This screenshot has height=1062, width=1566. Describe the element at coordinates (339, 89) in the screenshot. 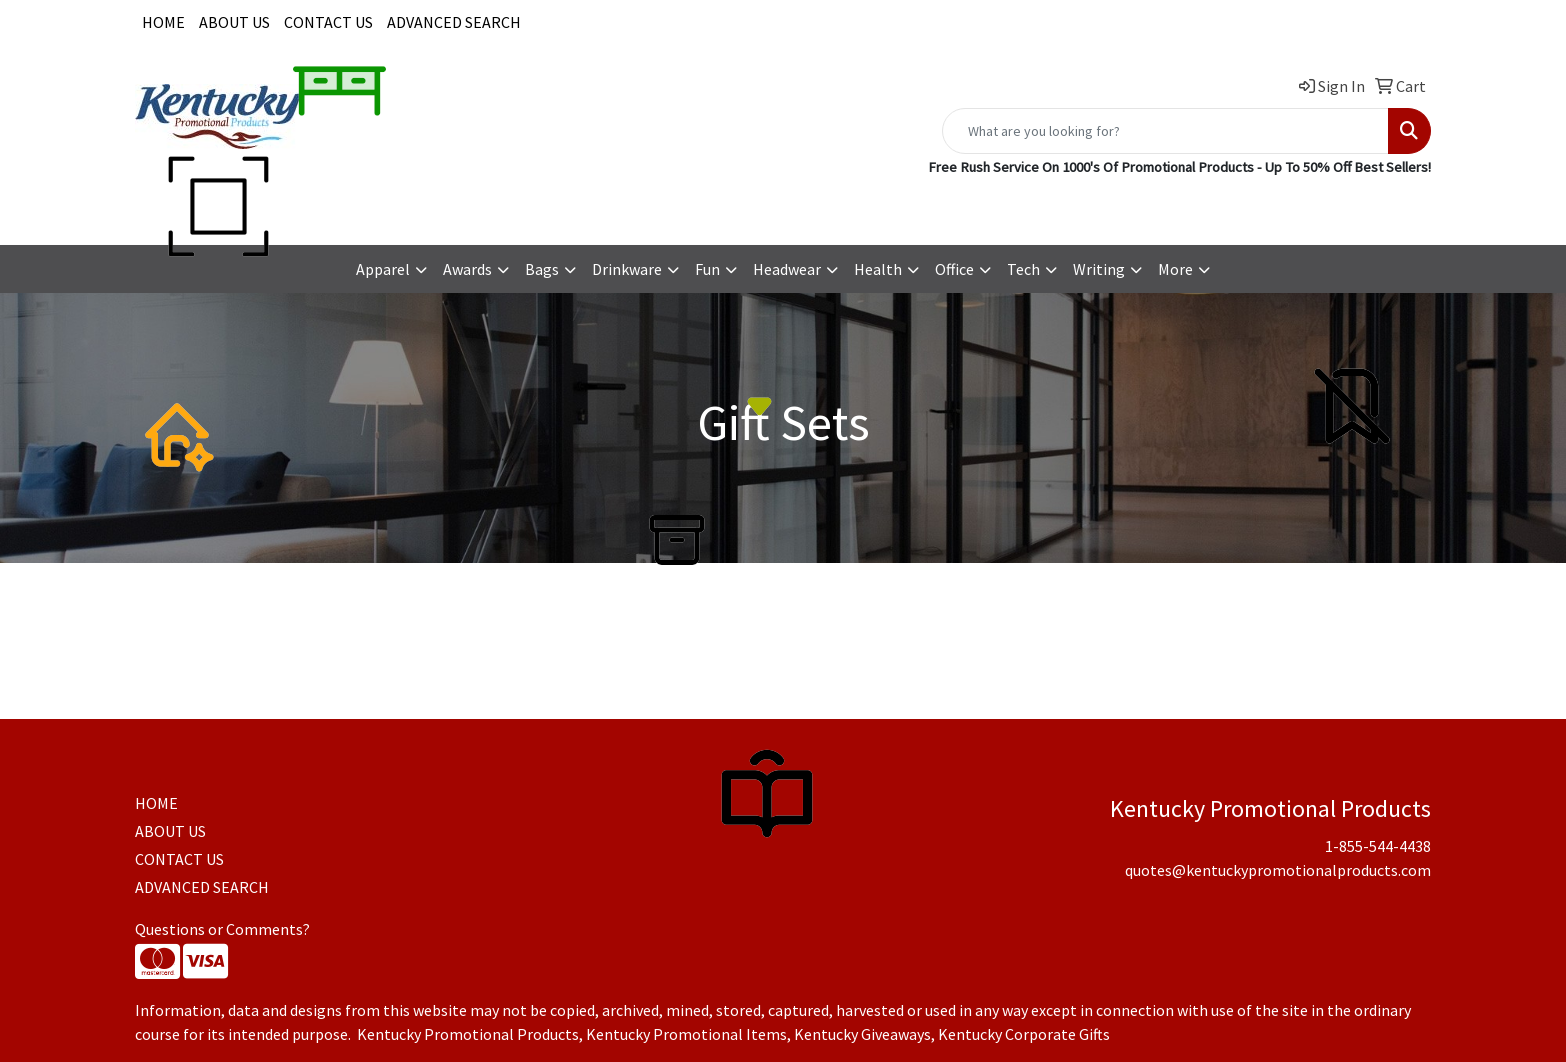

I see `access workspace or office settings` at that location.